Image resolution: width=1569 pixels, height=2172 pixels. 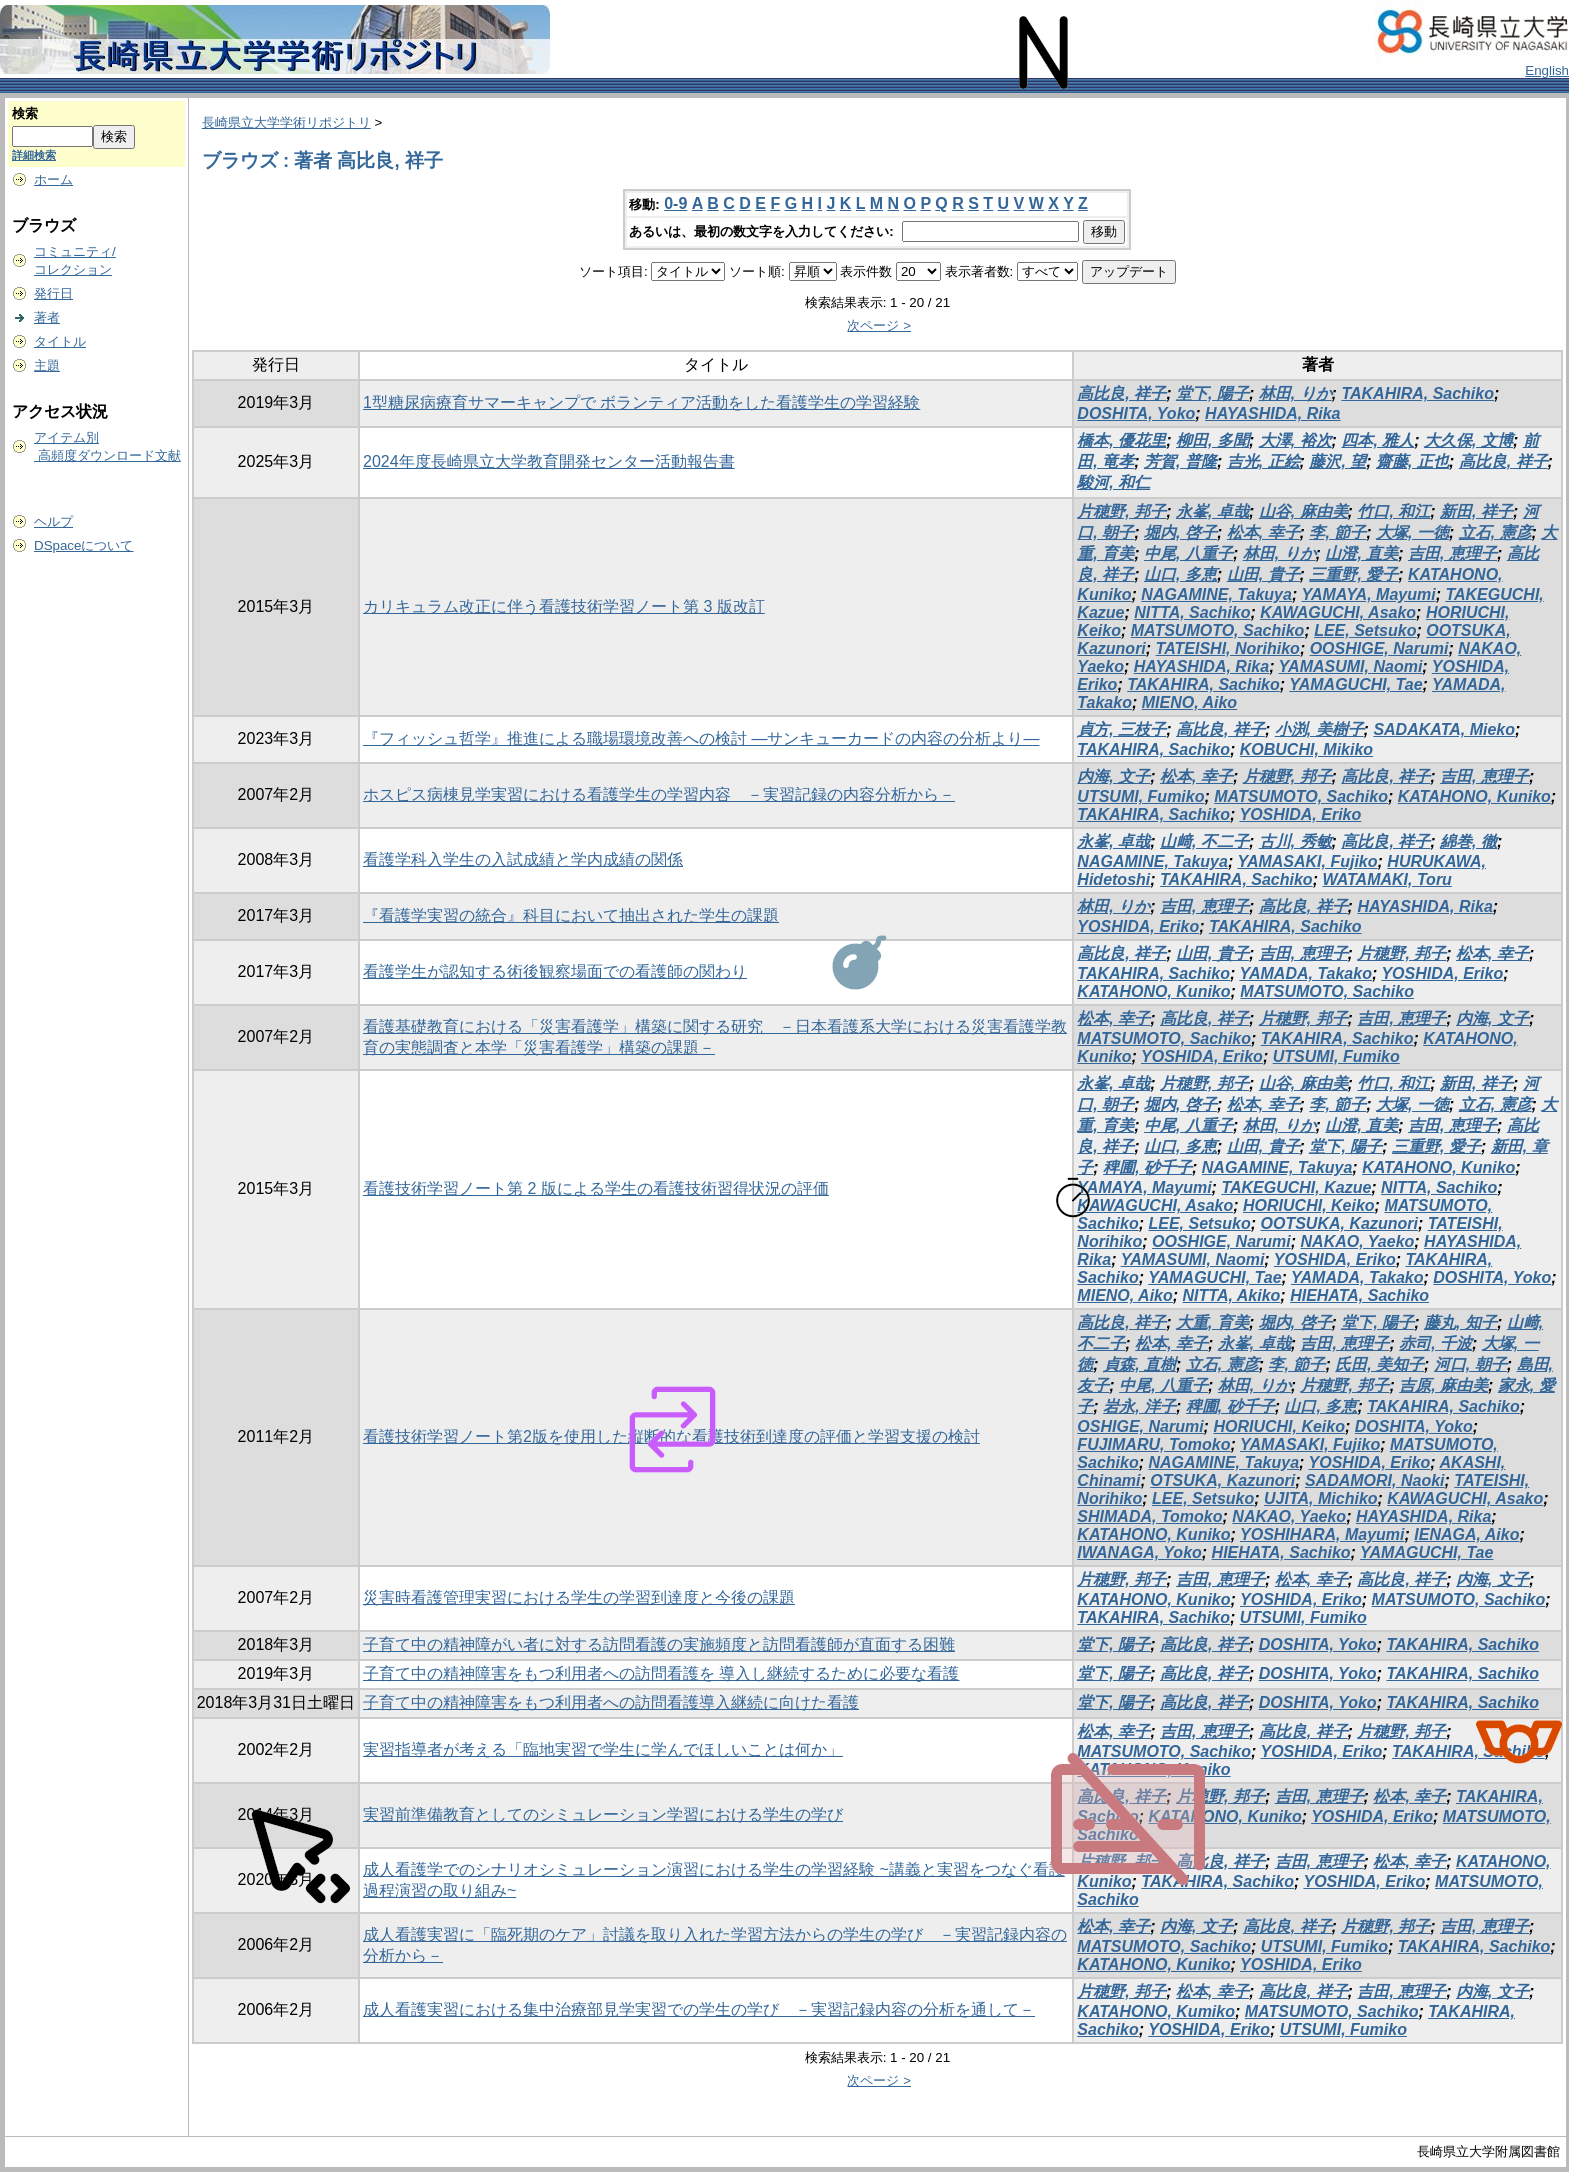 What do you see at coordinates (1073, 1199) in the screenshot?
I see `start or set a timer` at bounding box center [1073, 1199].